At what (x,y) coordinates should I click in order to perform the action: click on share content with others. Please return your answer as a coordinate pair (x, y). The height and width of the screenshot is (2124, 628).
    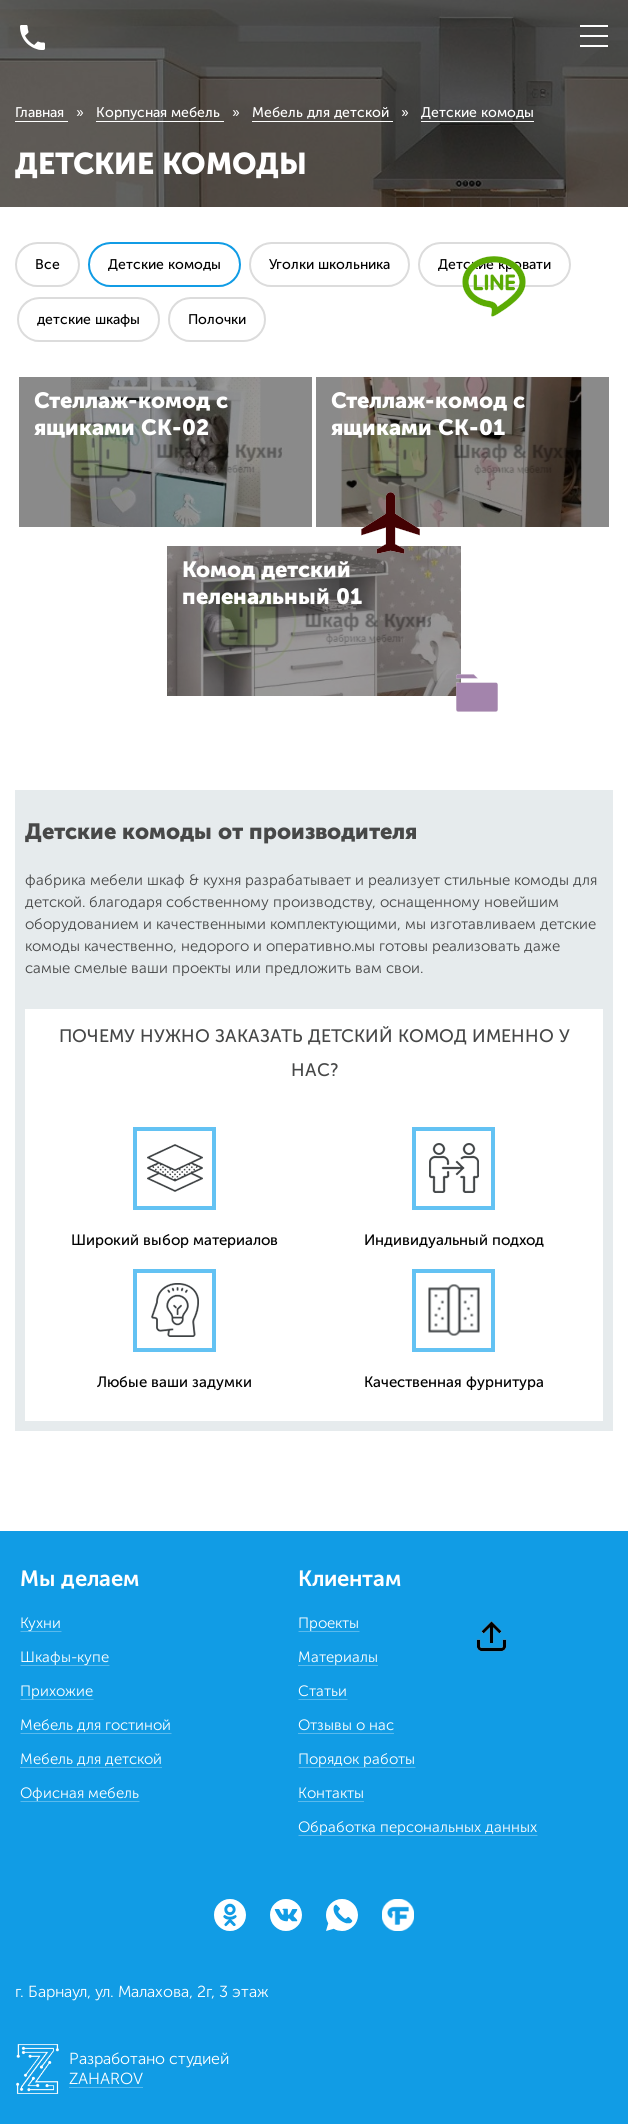
    Looking at the image, I should click on (491, 1636).